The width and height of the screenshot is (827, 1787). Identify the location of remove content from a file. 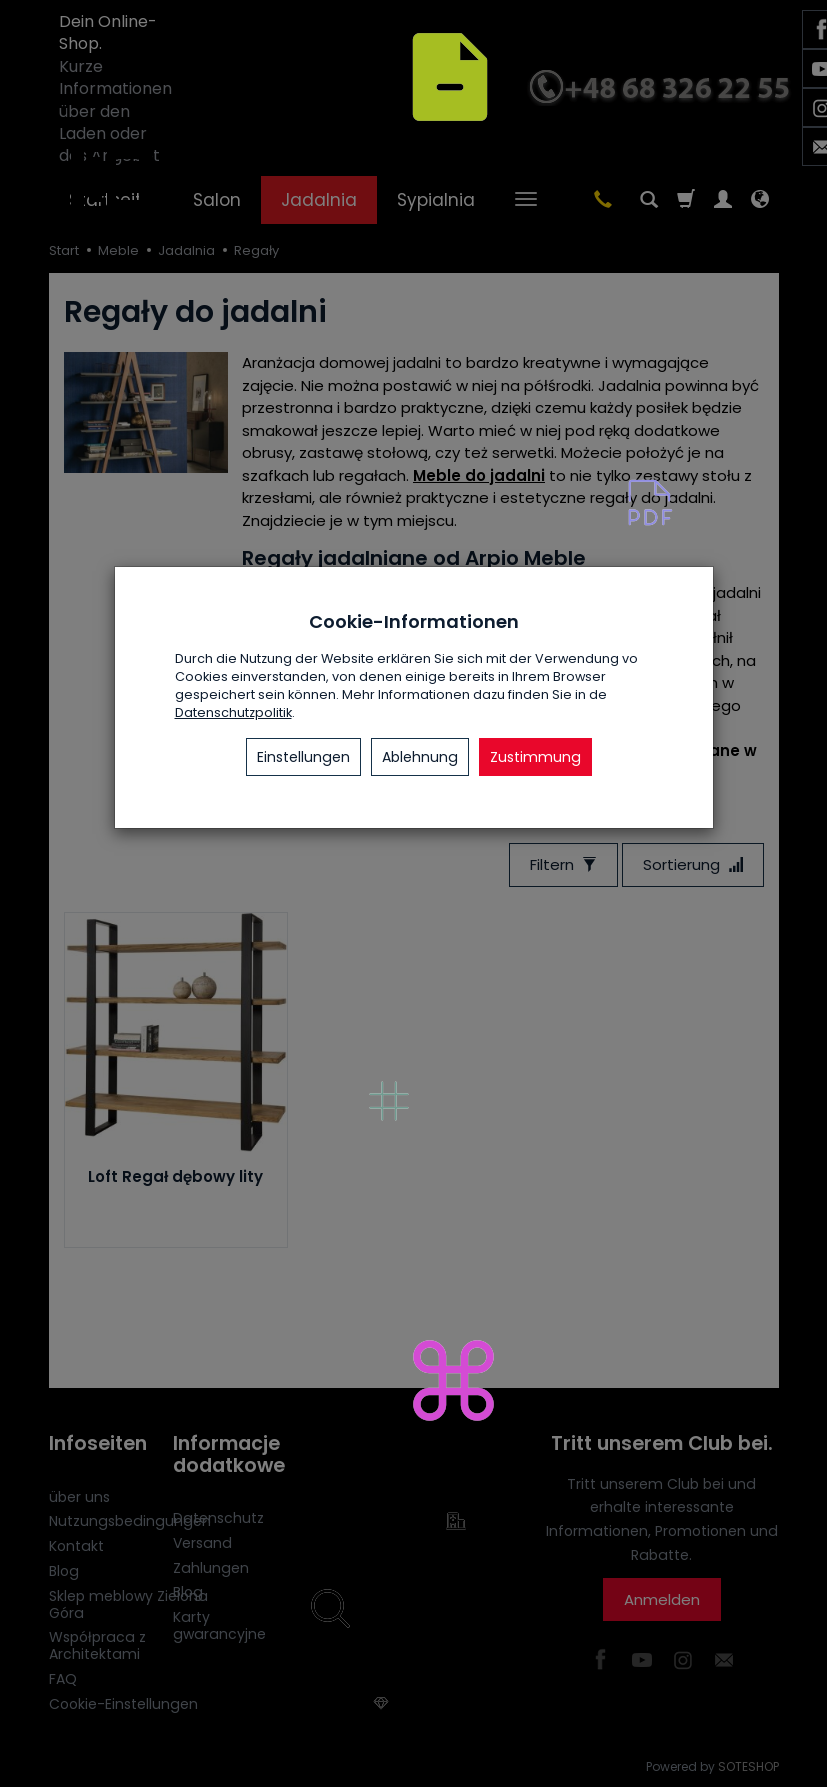
(450, 77).